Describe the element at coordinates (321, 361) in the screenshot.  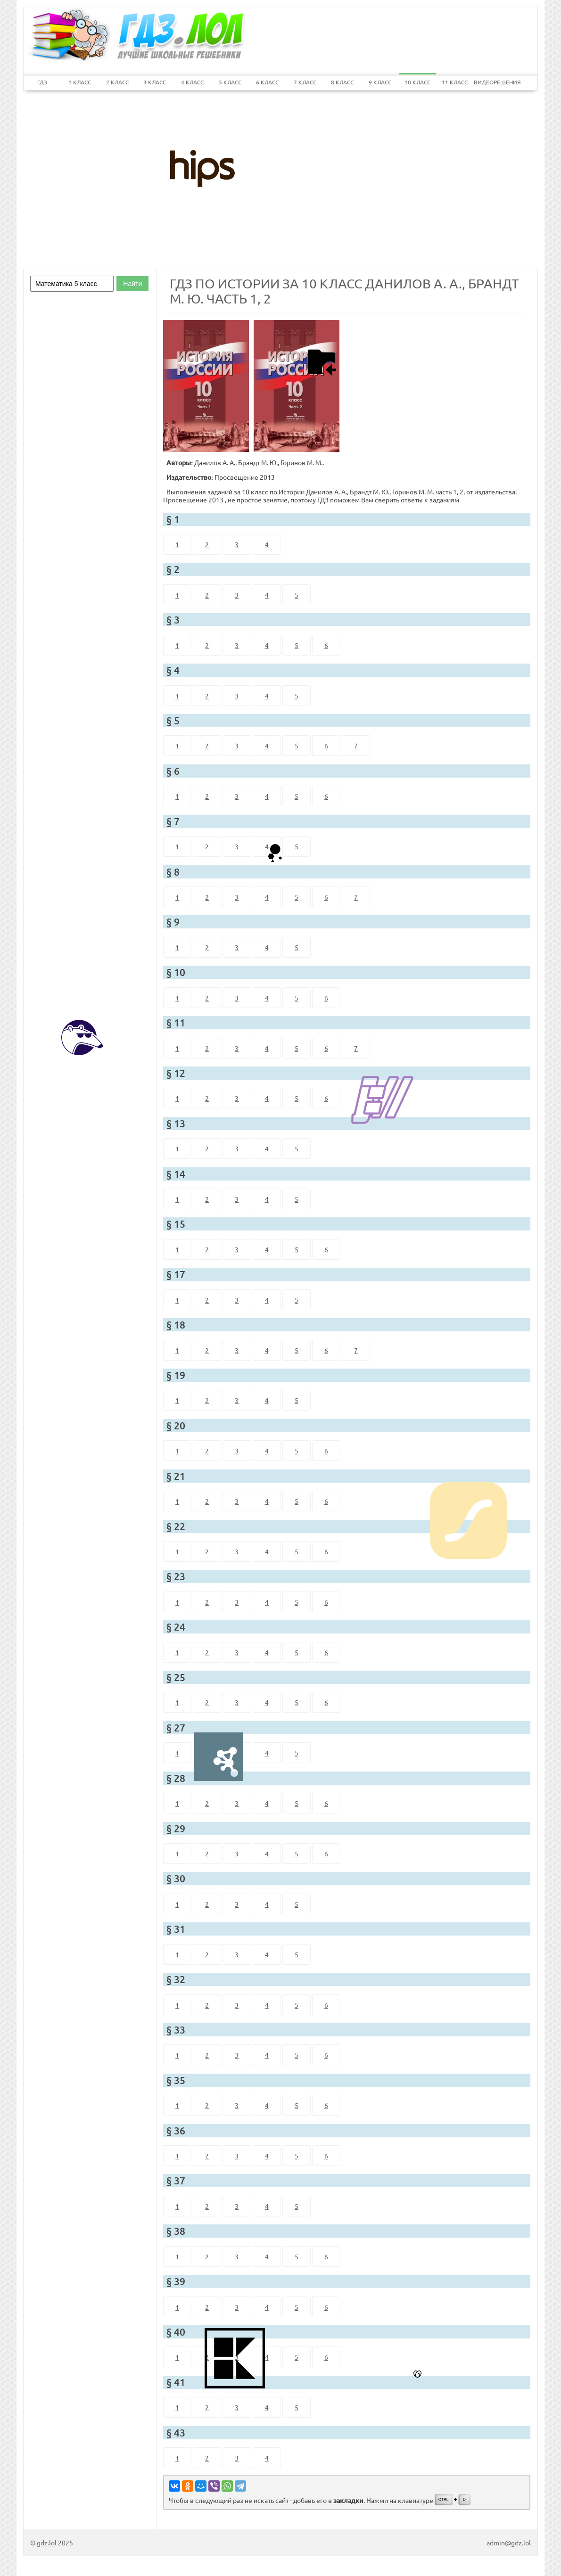
I see `view received files or downloads` at that location.